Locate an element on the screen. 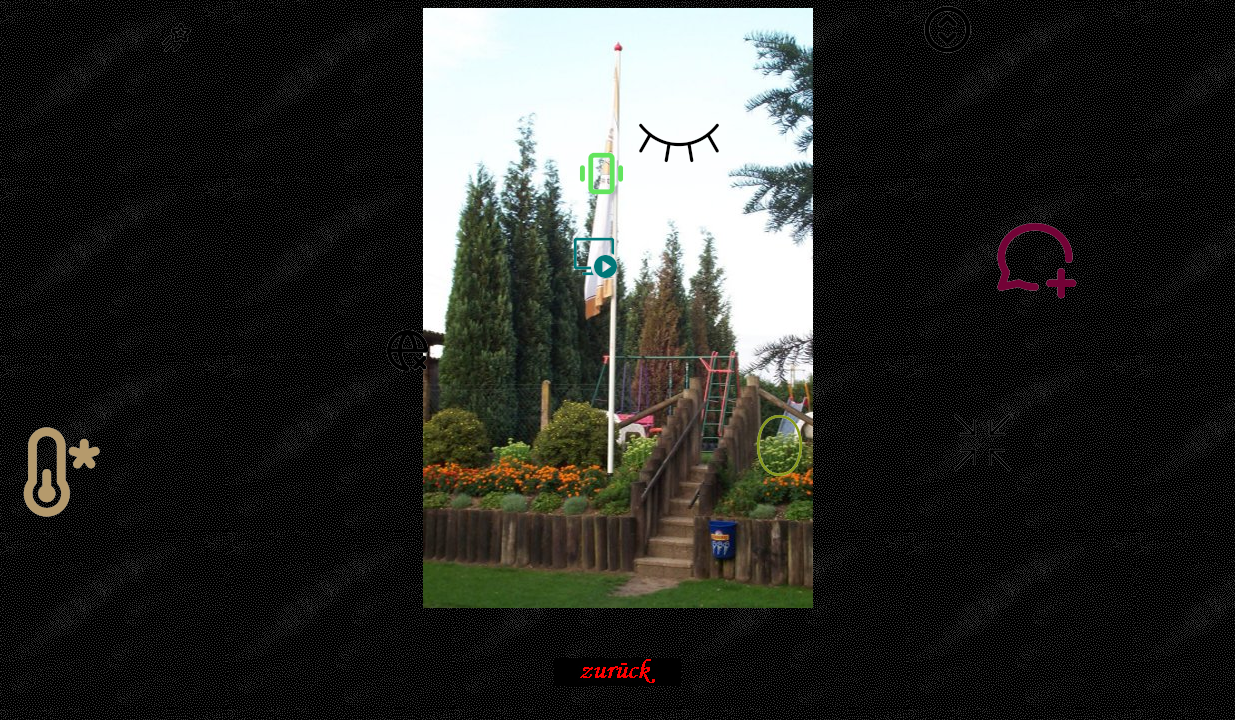 This screenshot has width=1235, height=720. collapse or minimize content is located at coordinates (982, 442).